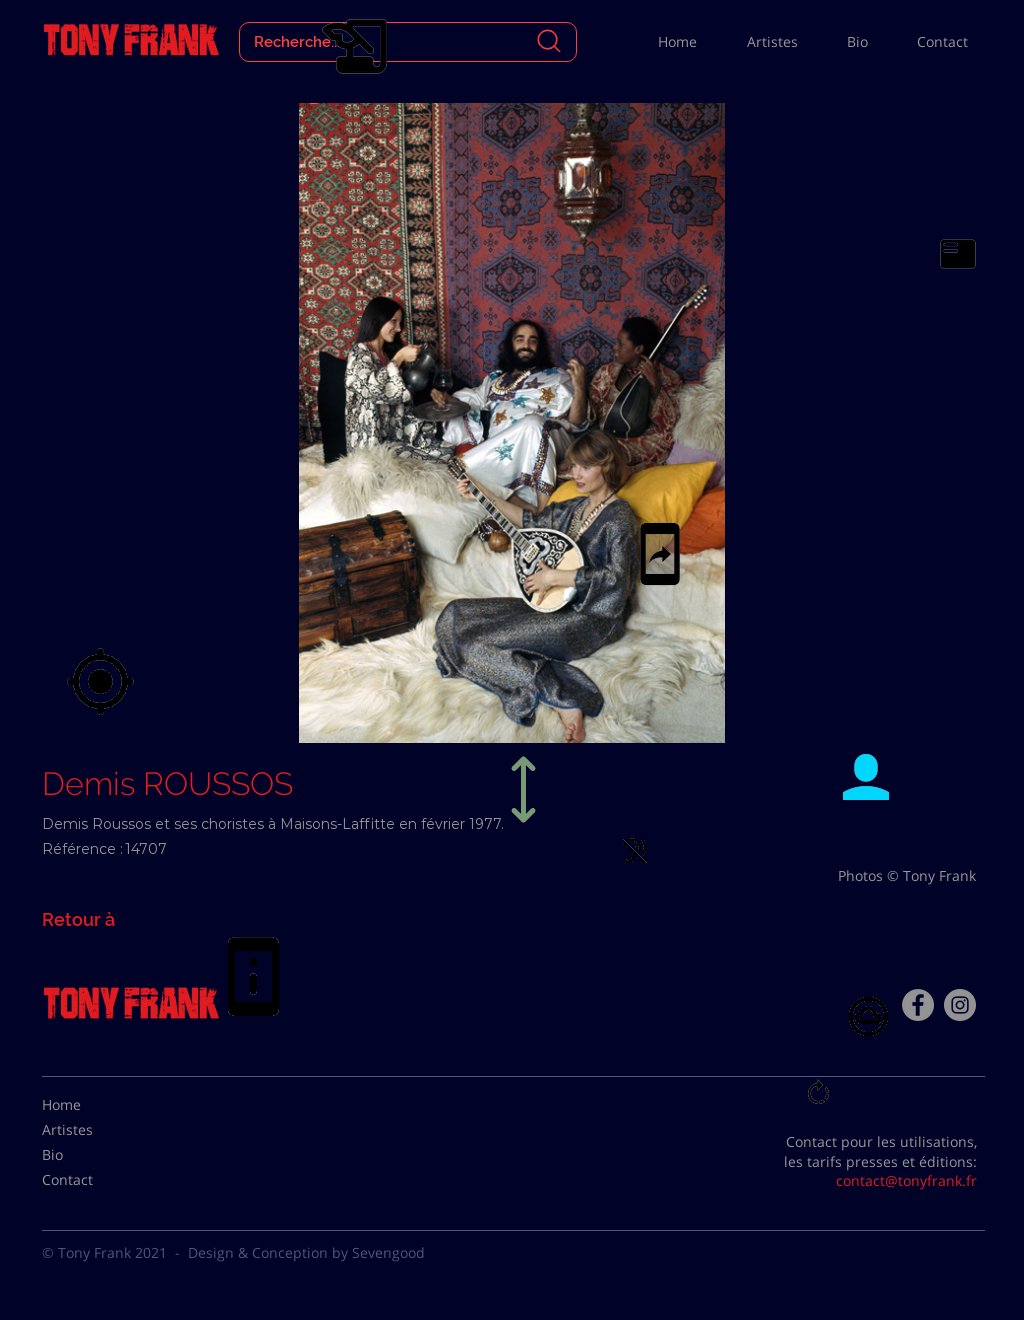 The height and width of the screenshot is (1320, 1024). Describe the element at coordinates (958, 254) in the screenshot. I see `view featured playlist` at that location.